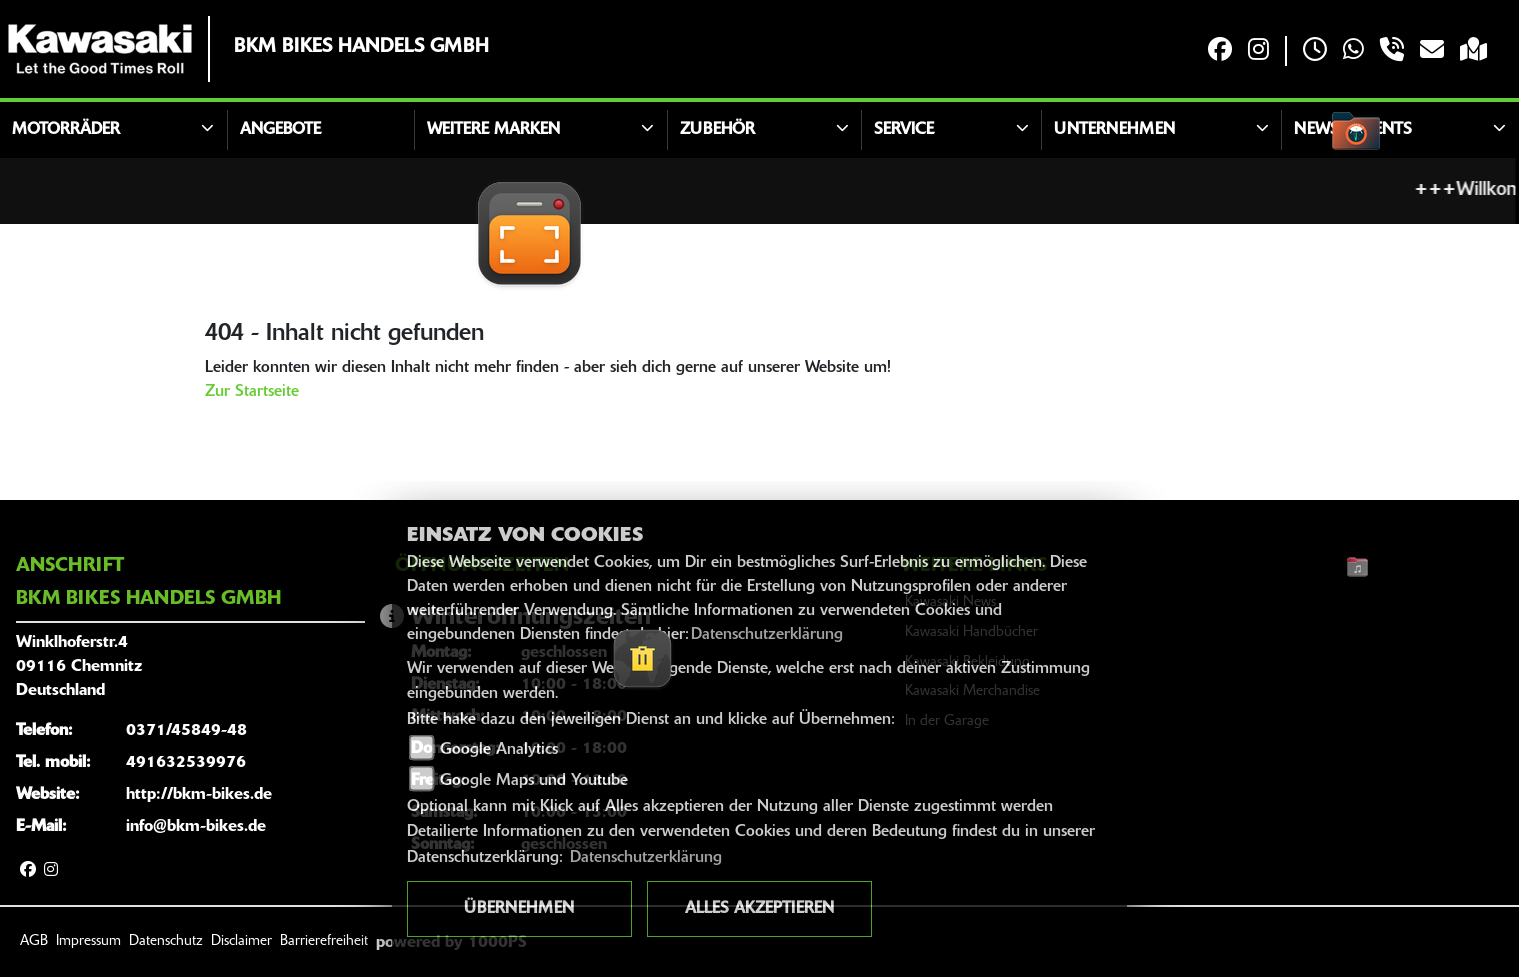 This screenshot has height=977, width=1519. What do you see at coordinates (642, 659) in the screenshot?
I see `manage browser cache and temporary files` at bounding box center [642, 659].